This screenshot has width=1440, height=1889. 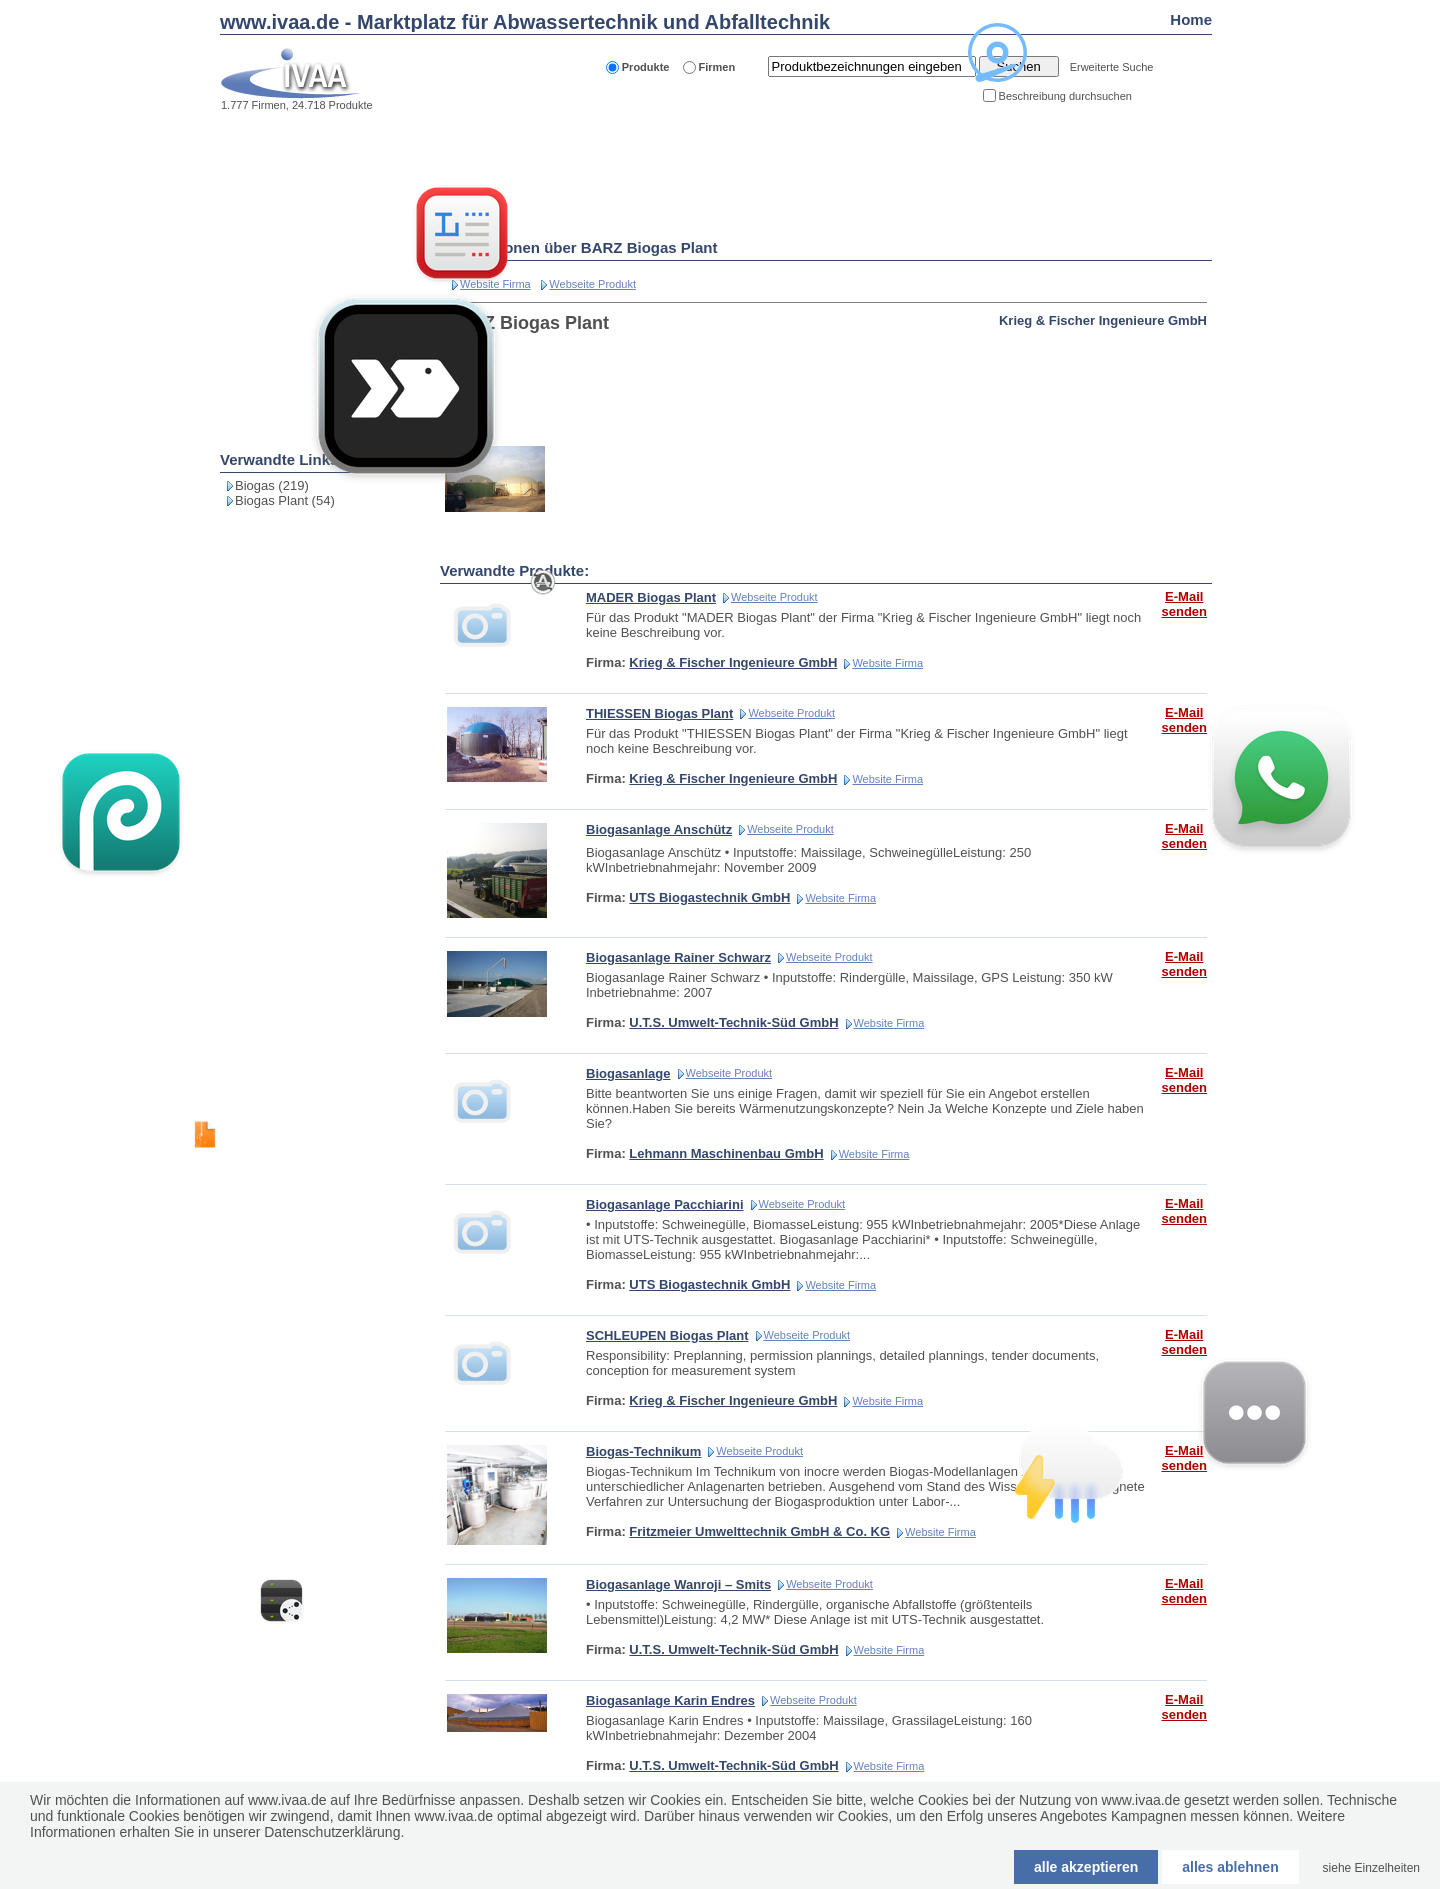 I want to click on open fish shell terminal application, so click(x=406, y=386).